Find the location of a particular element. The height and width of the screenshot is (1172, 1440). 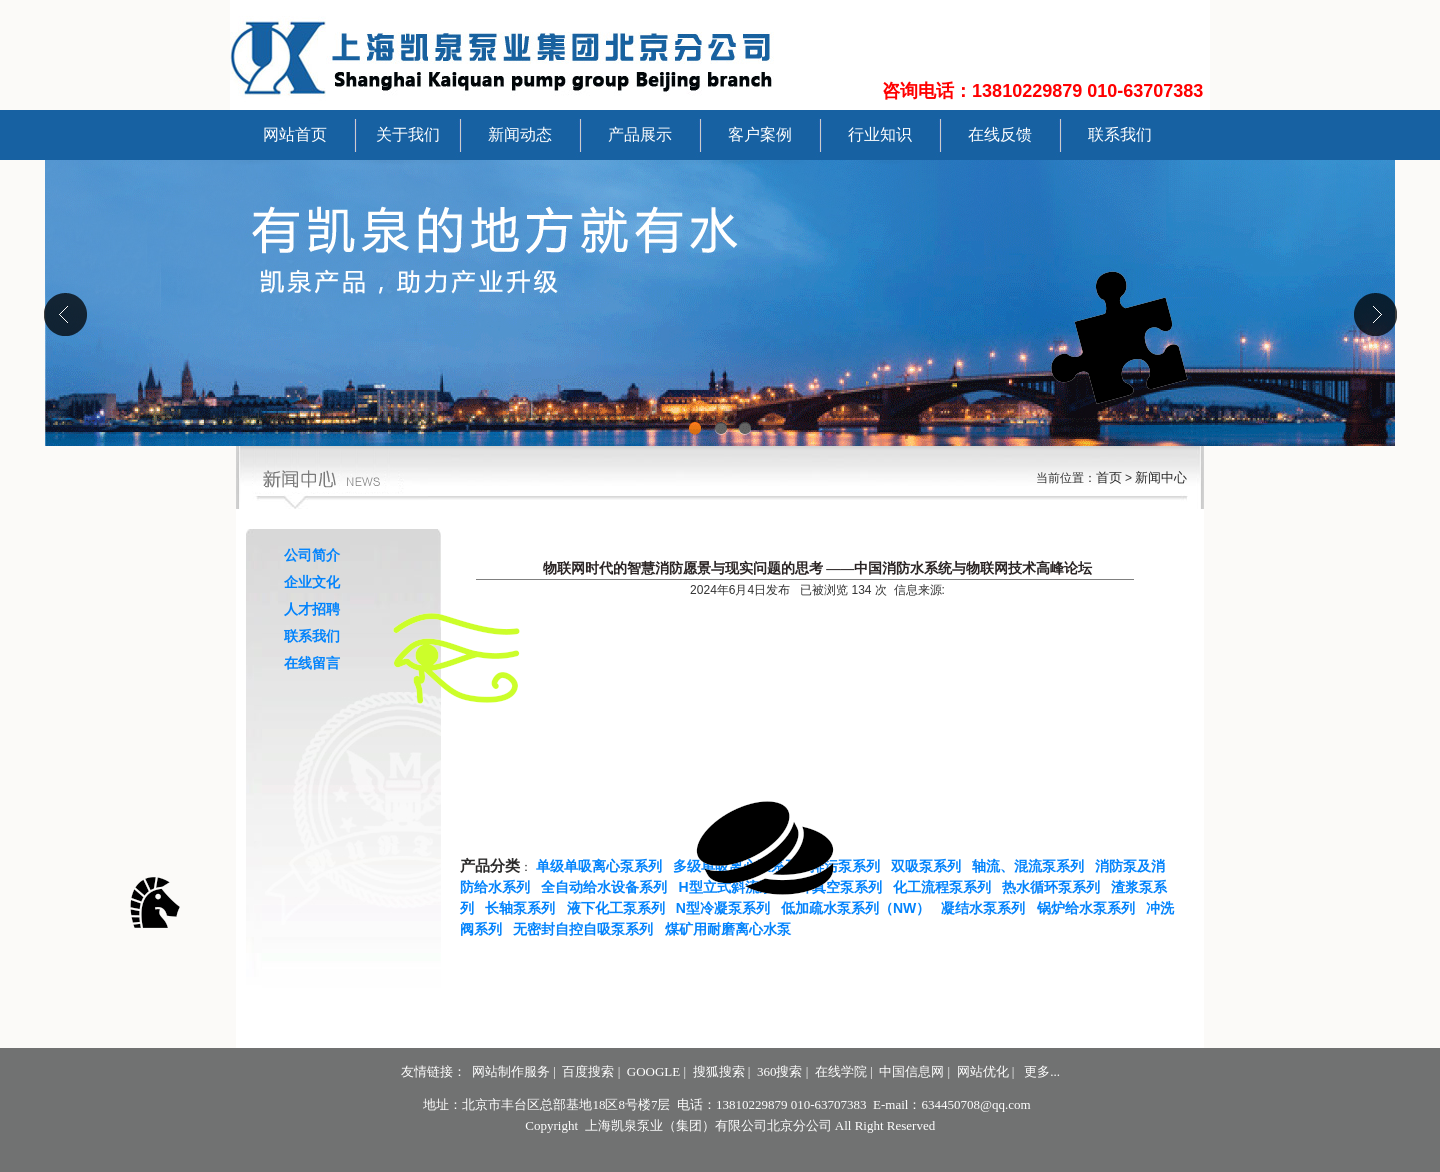

access Egyptian or mythology-themed content is located at coordinates (456, 656).